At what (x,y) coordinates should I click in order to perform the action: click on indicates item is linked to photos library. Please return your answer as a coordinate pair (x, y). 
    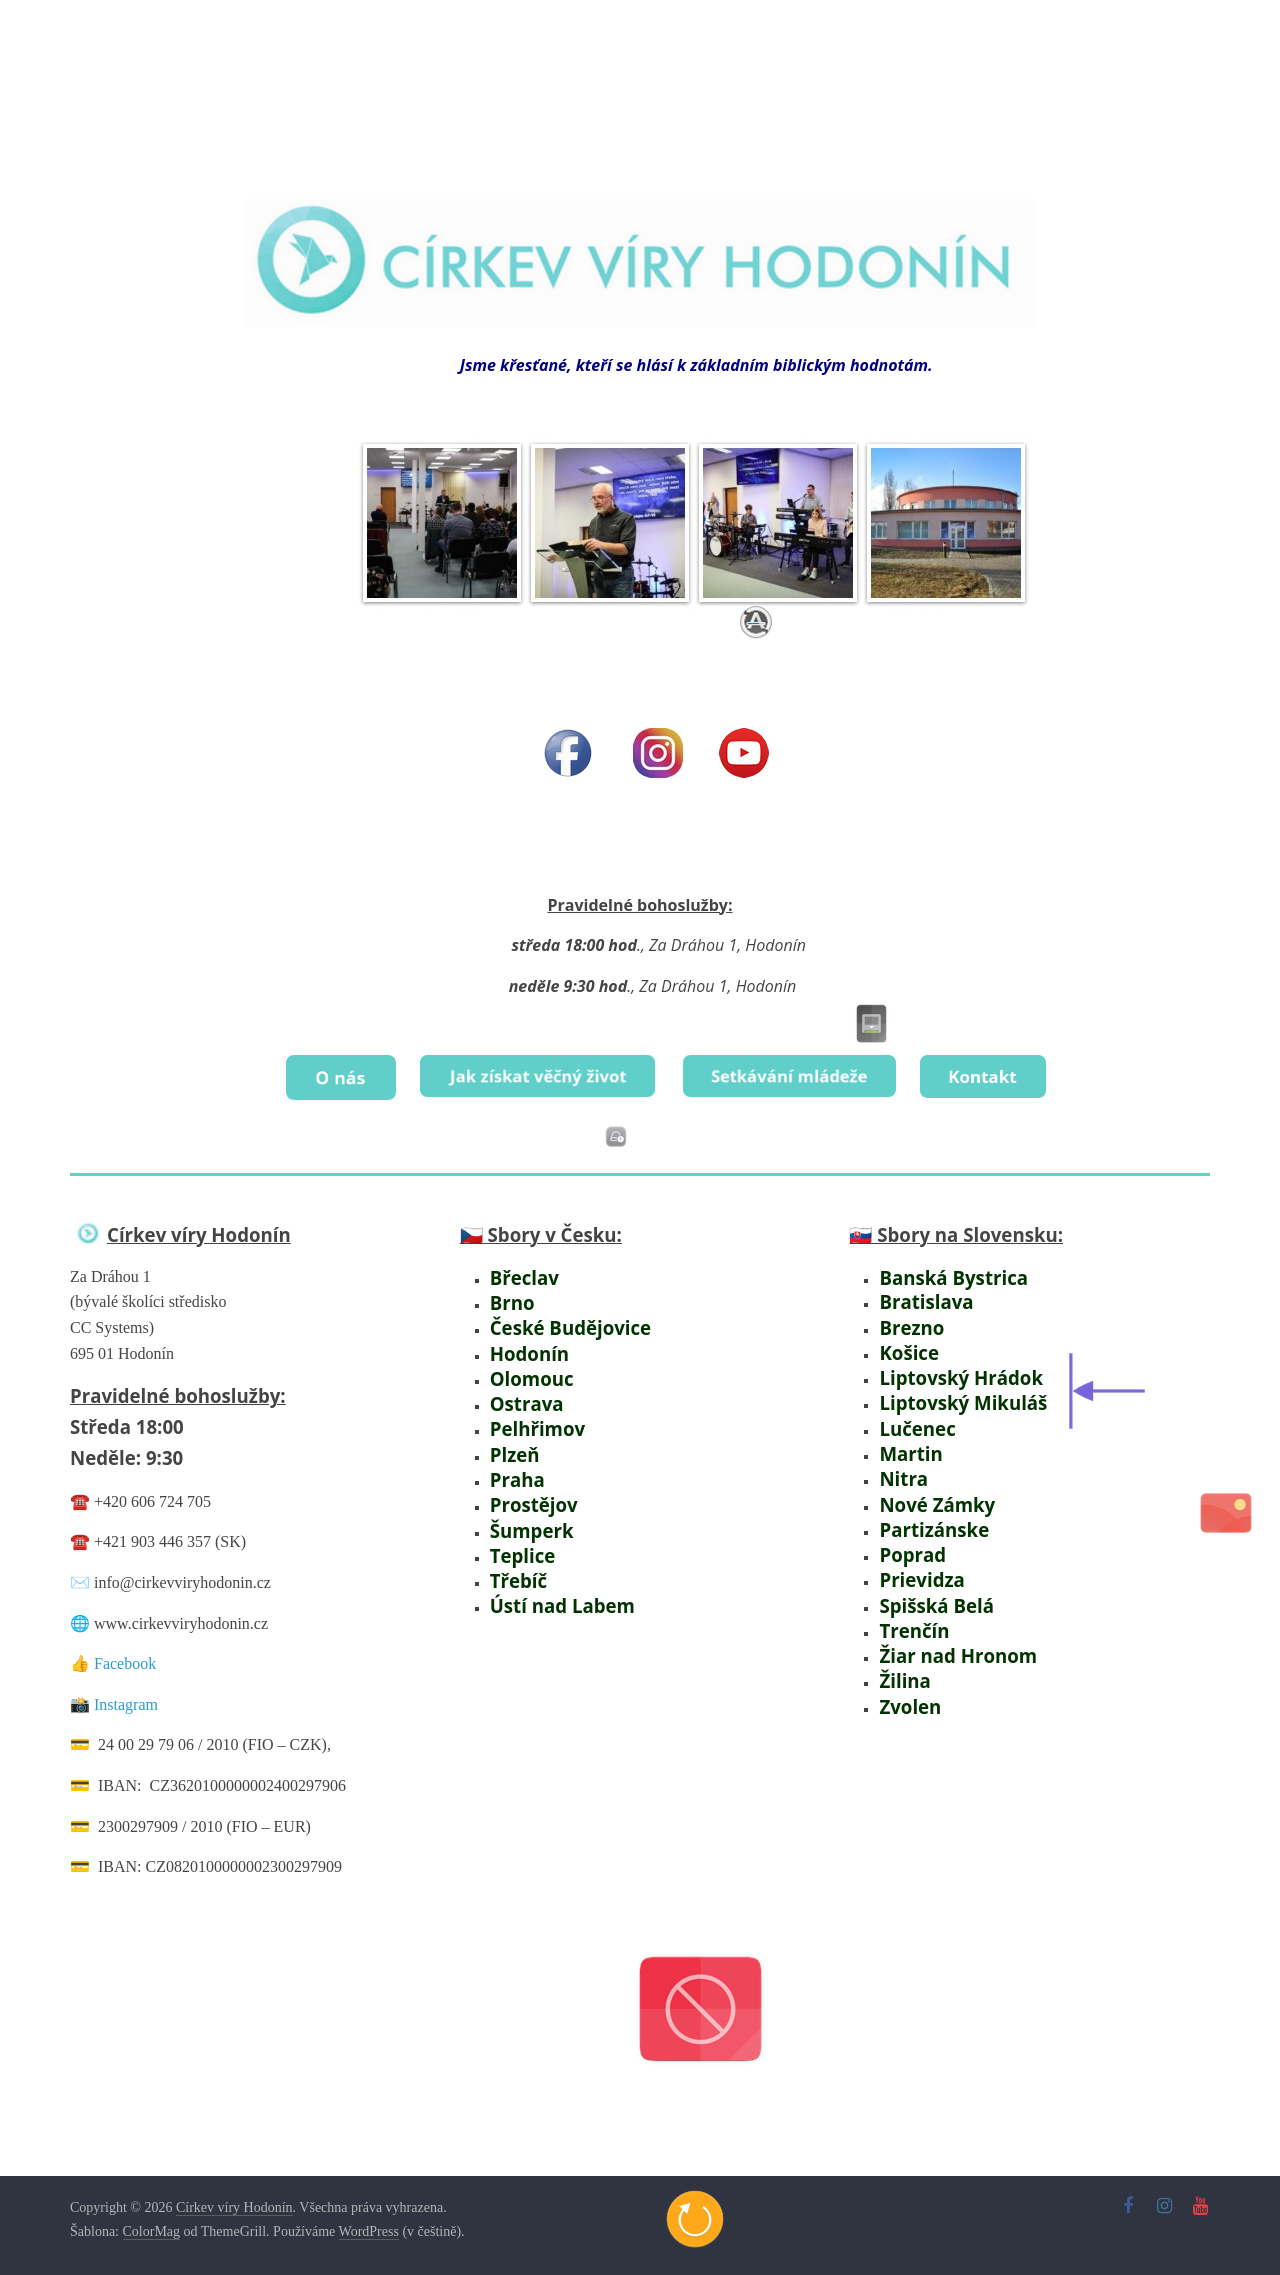
    Looking at the image, I should click on (1226, 1513).